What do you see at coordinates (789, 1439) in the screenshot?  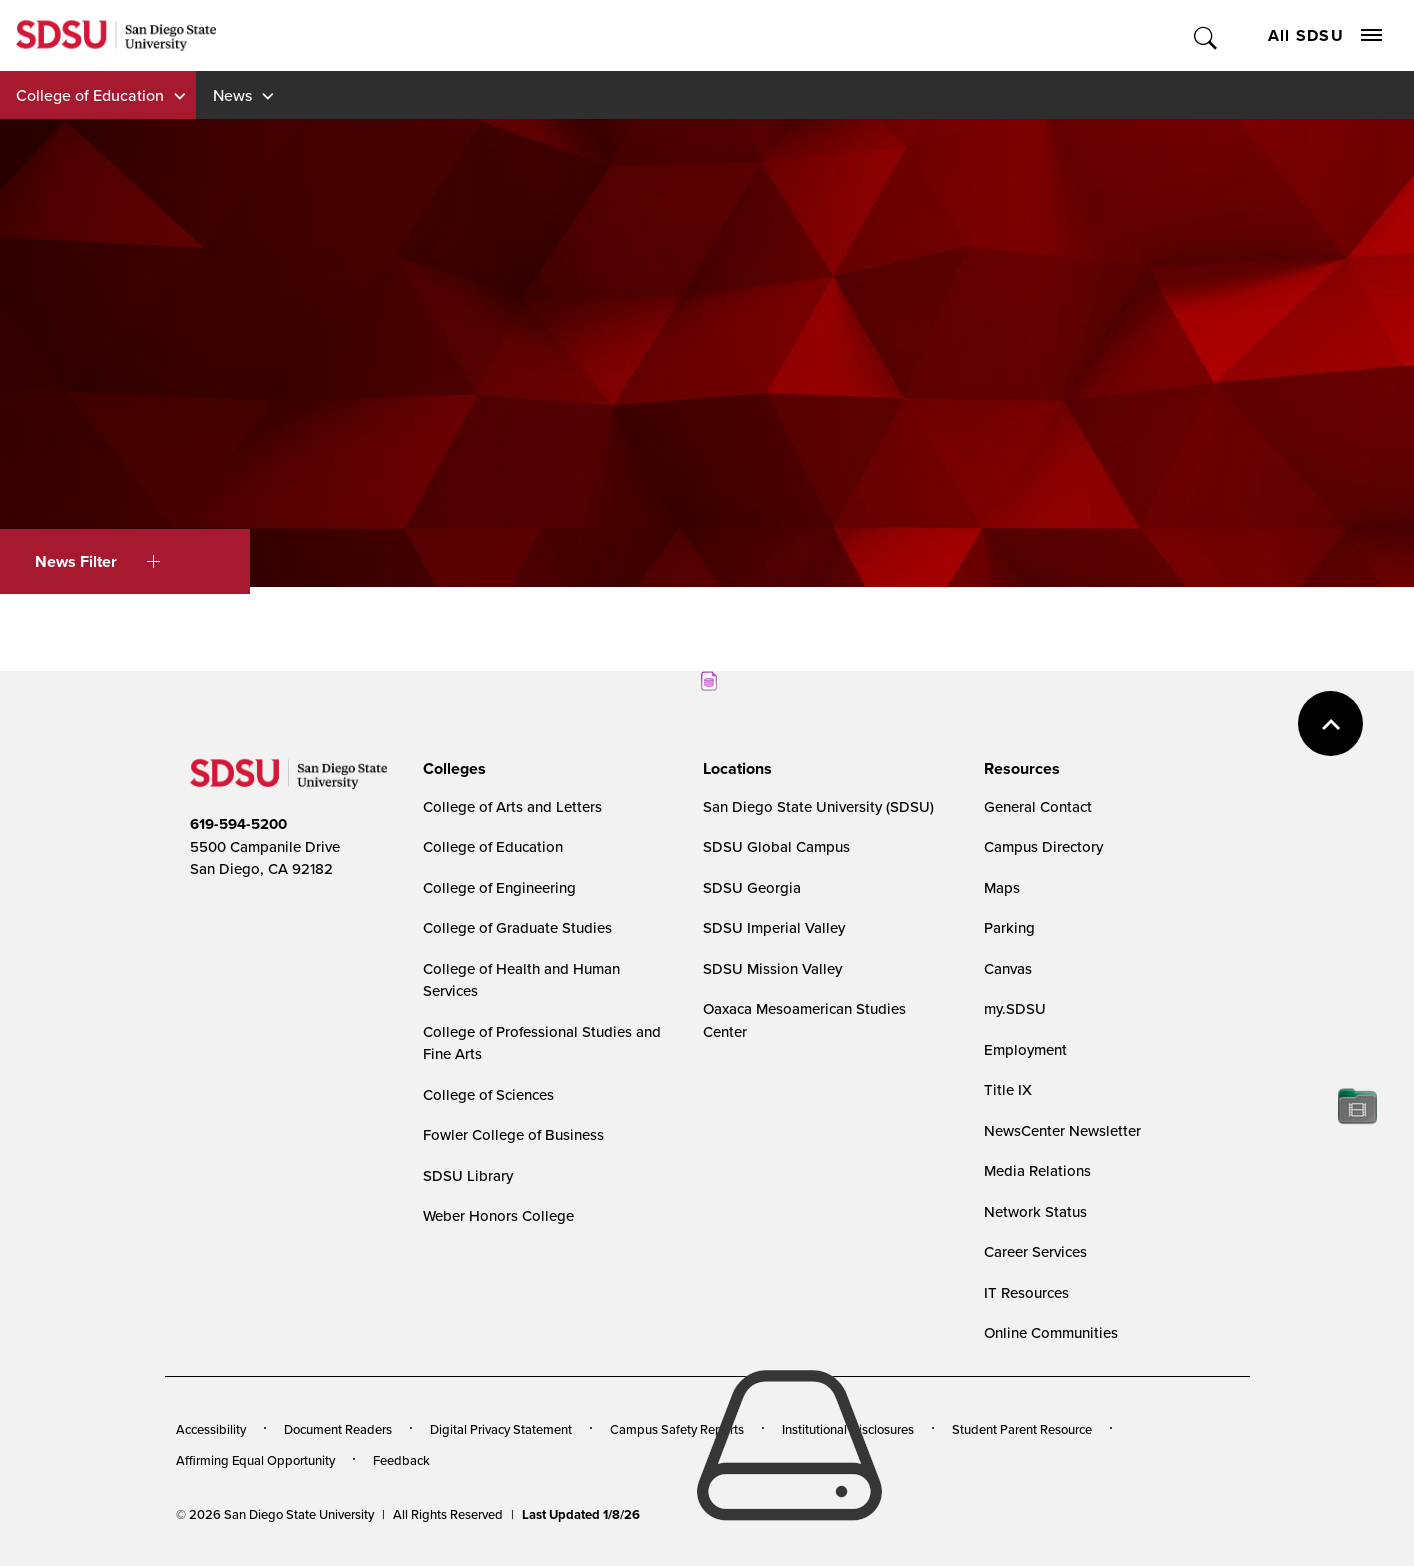 I see `eject or safely remove external drive` at bounding box center [789, 1439].